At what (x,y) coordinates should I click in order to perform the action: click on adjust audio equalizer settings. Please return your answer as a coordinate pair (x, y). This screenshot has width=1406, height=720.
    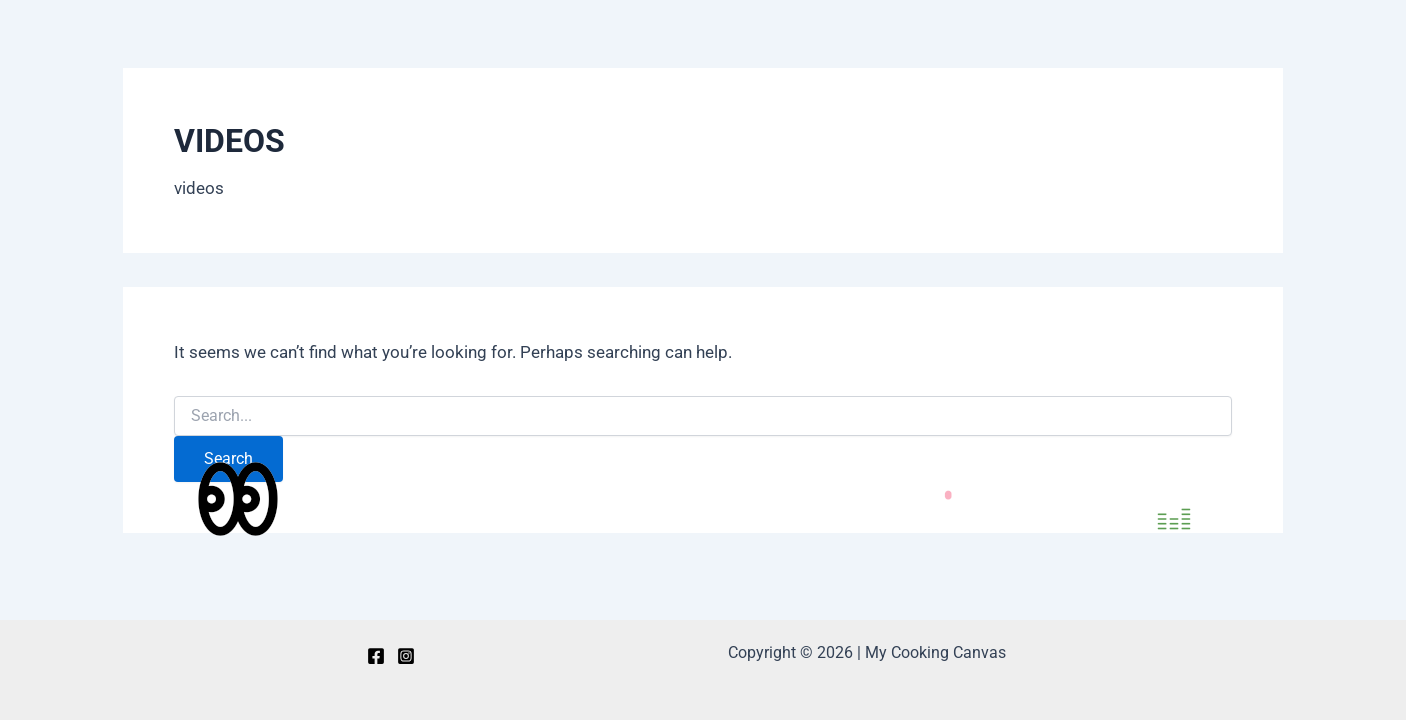
    Looking at the image, I should click on (1174, 519).